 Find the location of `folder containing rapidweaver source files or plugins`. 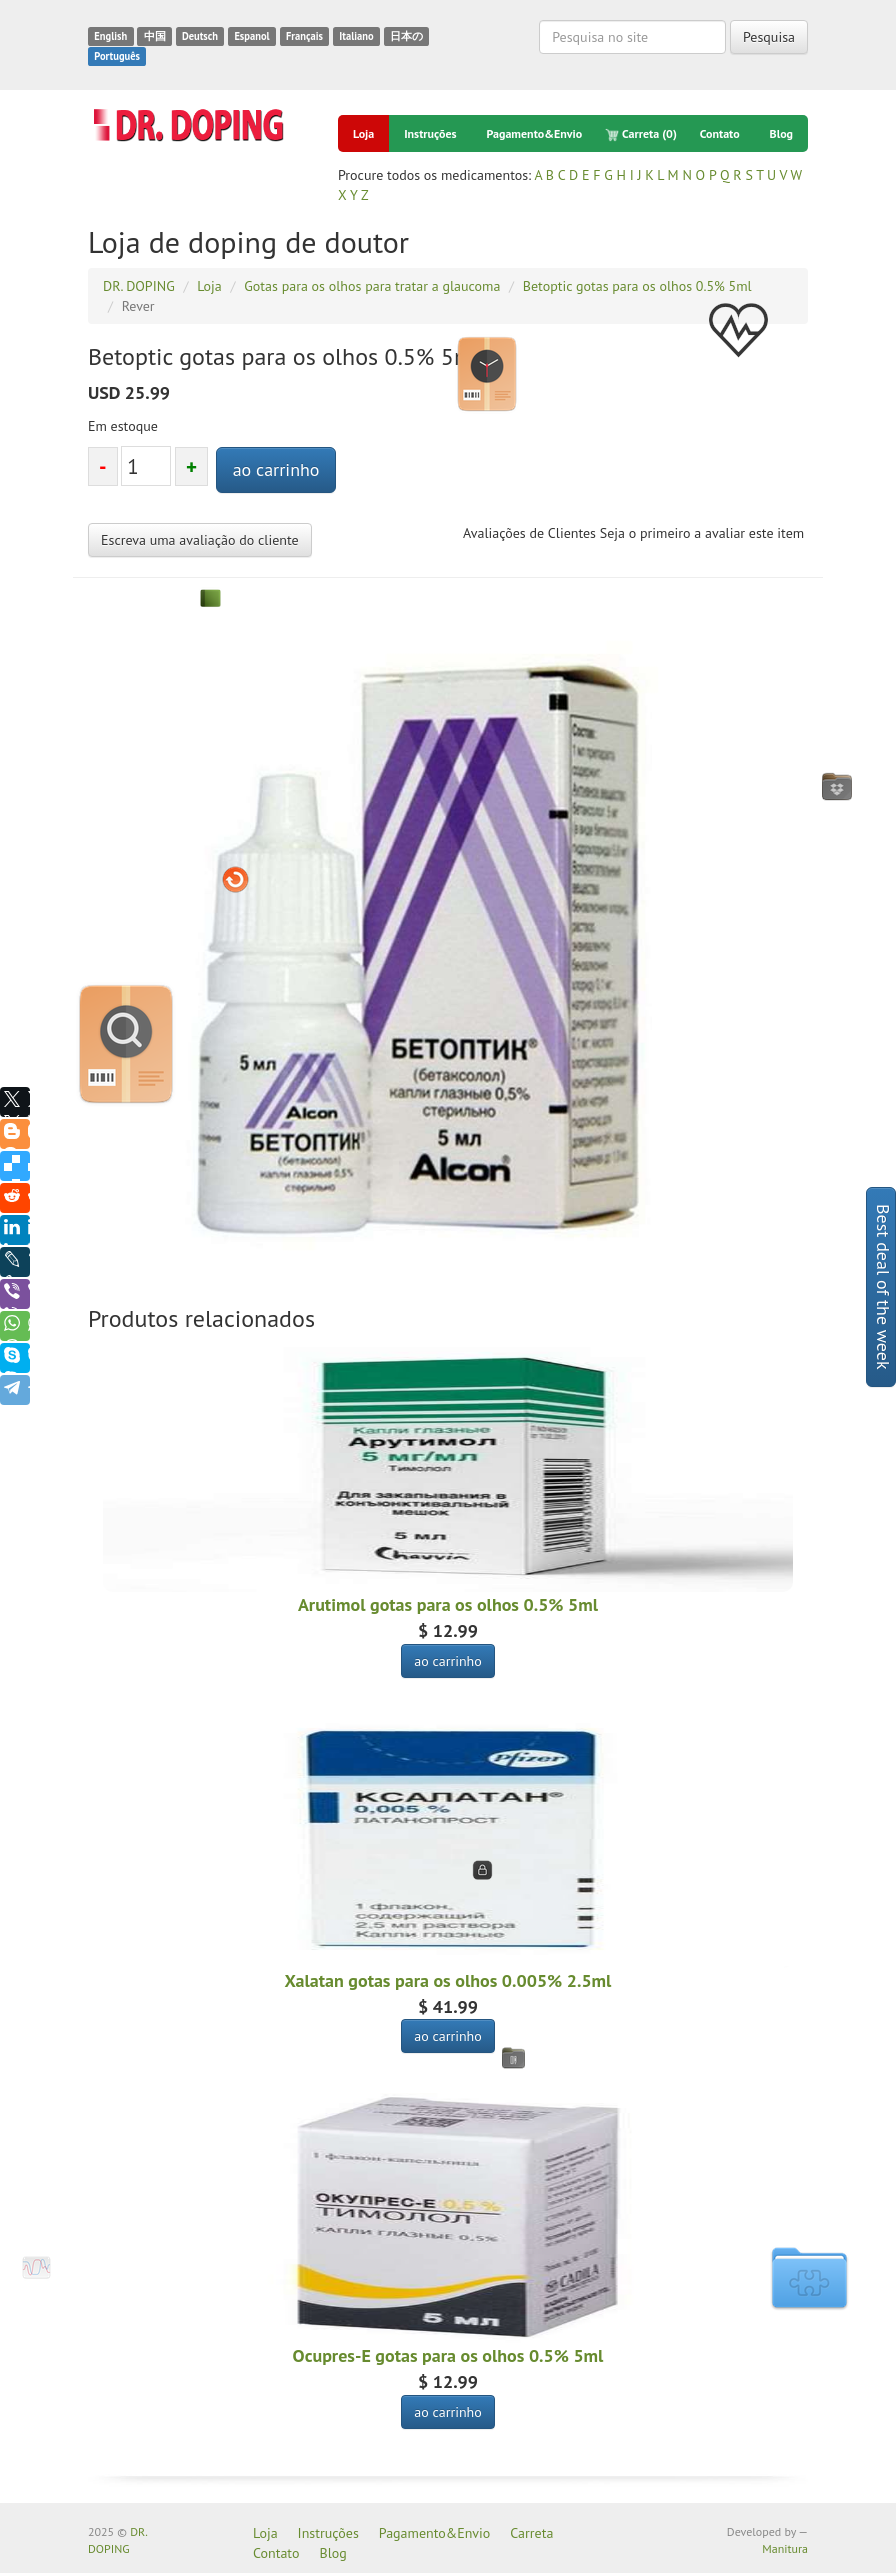

folder containing rapidweaver source files or plugins is located at coordinates (809, 2277).